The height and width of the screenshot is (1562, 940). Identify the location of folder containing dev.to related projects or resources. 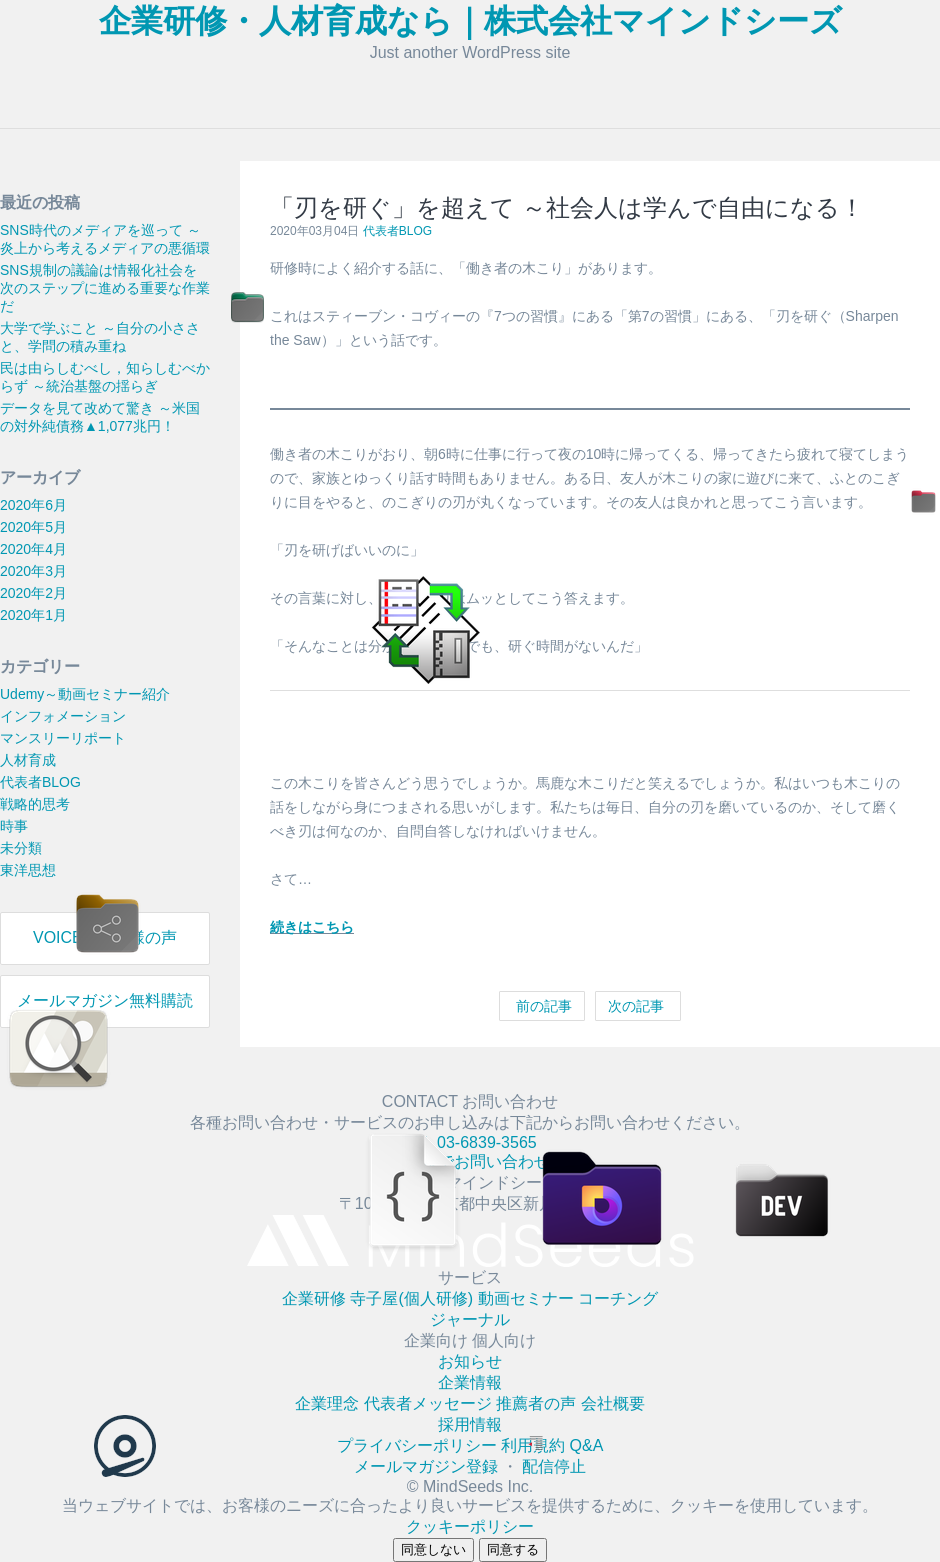
(781, 1202).